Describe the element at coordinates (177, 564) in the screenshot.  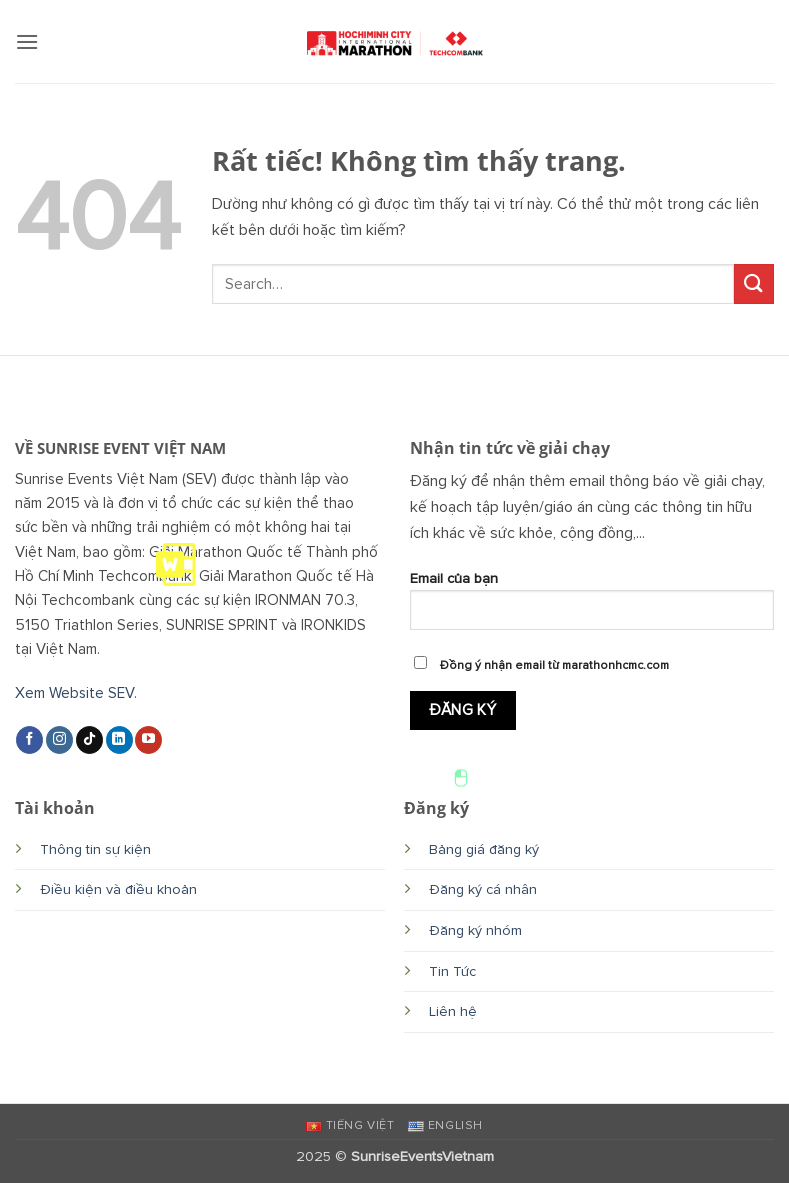
I see `open Microsoft Word` at that location.